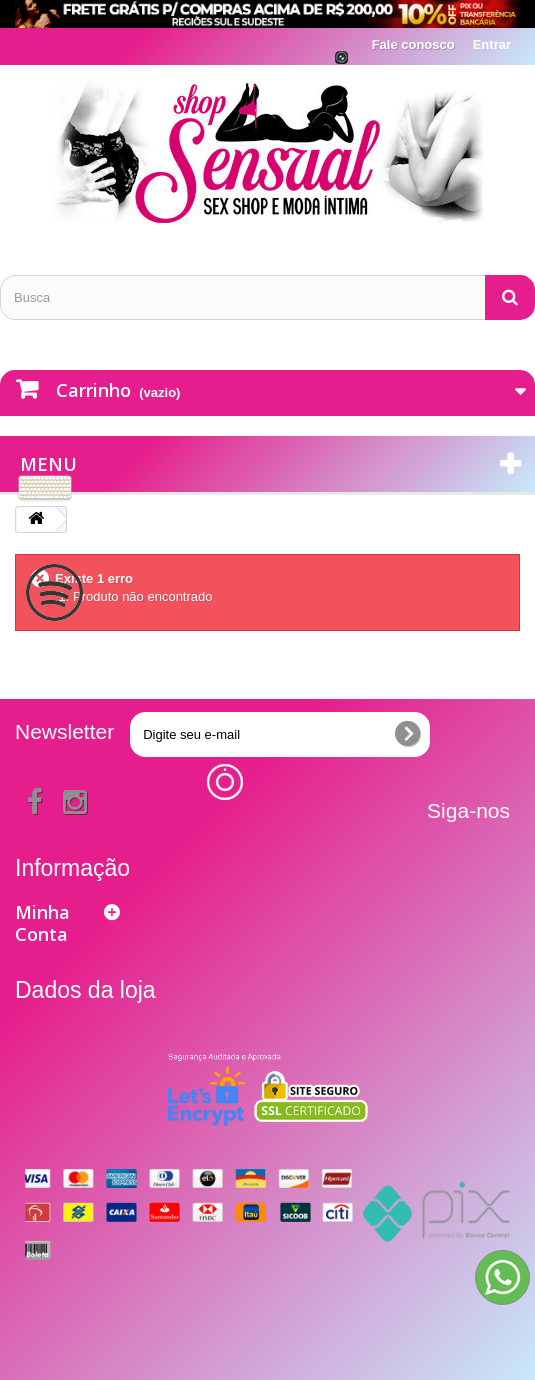  I want to click on open the camera app, so click(341, 57).